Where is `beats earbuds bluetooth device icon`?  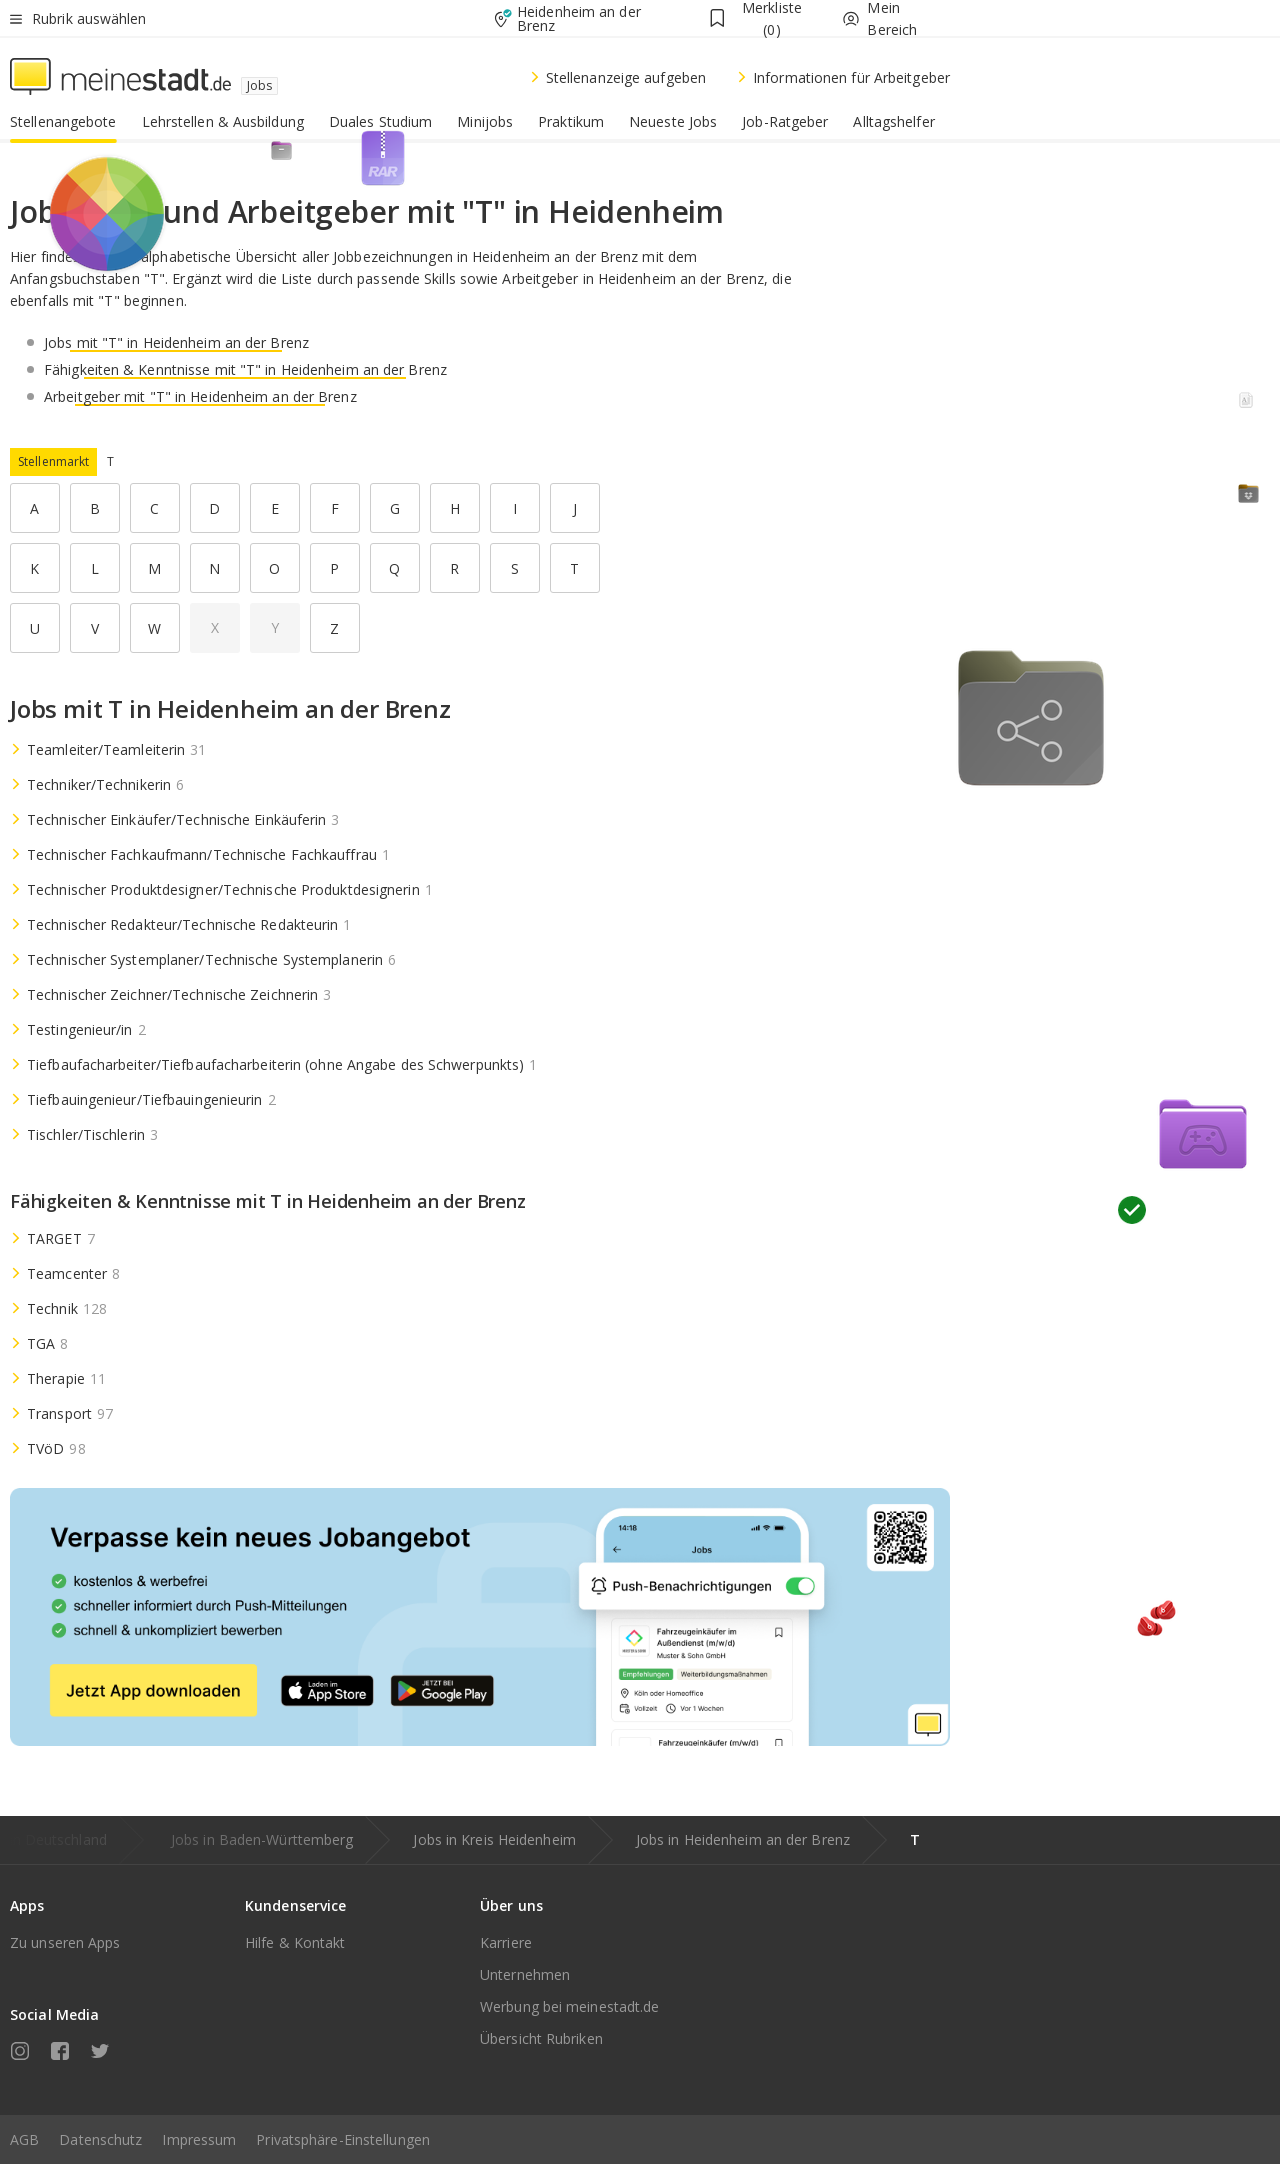
beats earbuds bluetooth device icon is located at coordinates (1156, 1618).